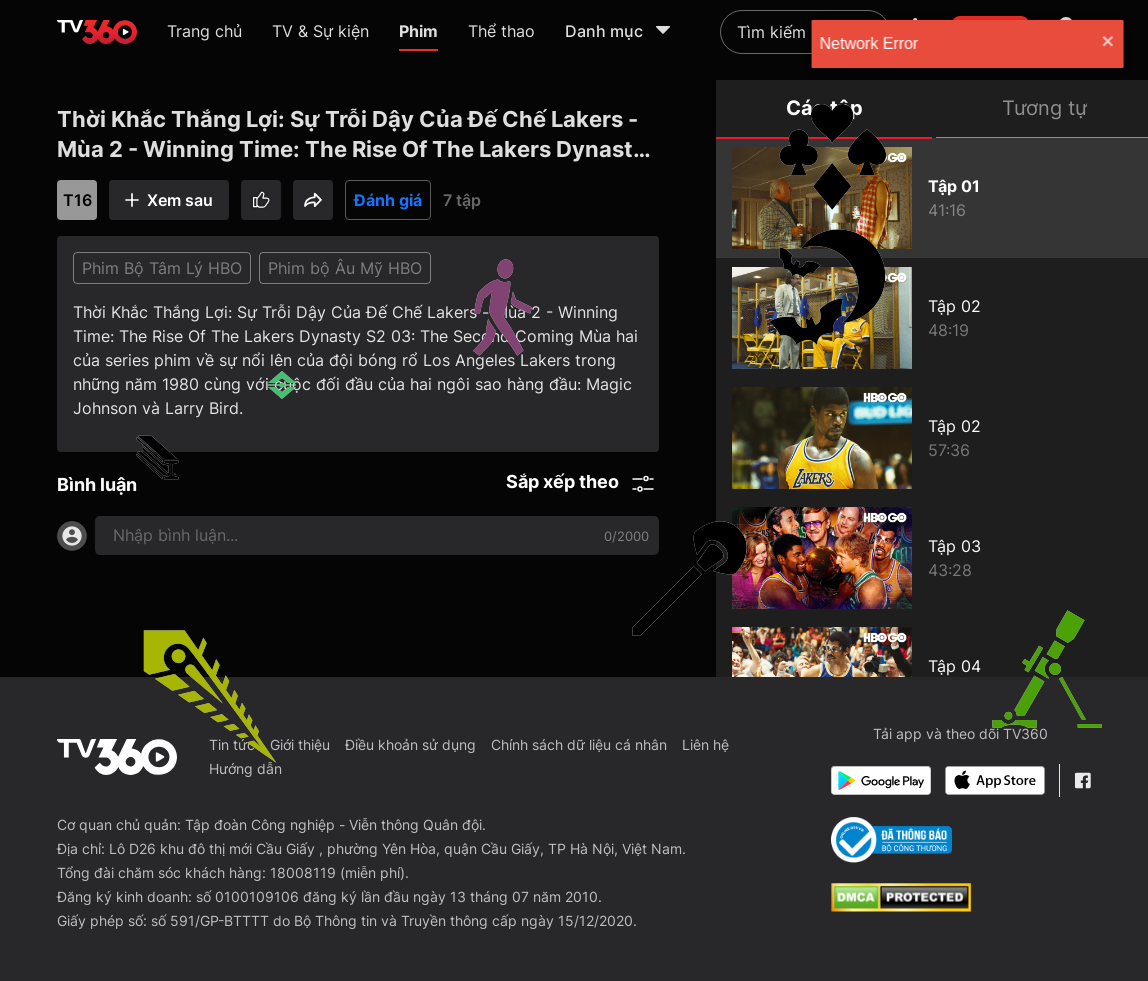 The image size is (1148, 981). What do you see at coordinates (209, 696) in the screenshot?
I see `activate drilling or boring tool` at bounding box center [209, 696].